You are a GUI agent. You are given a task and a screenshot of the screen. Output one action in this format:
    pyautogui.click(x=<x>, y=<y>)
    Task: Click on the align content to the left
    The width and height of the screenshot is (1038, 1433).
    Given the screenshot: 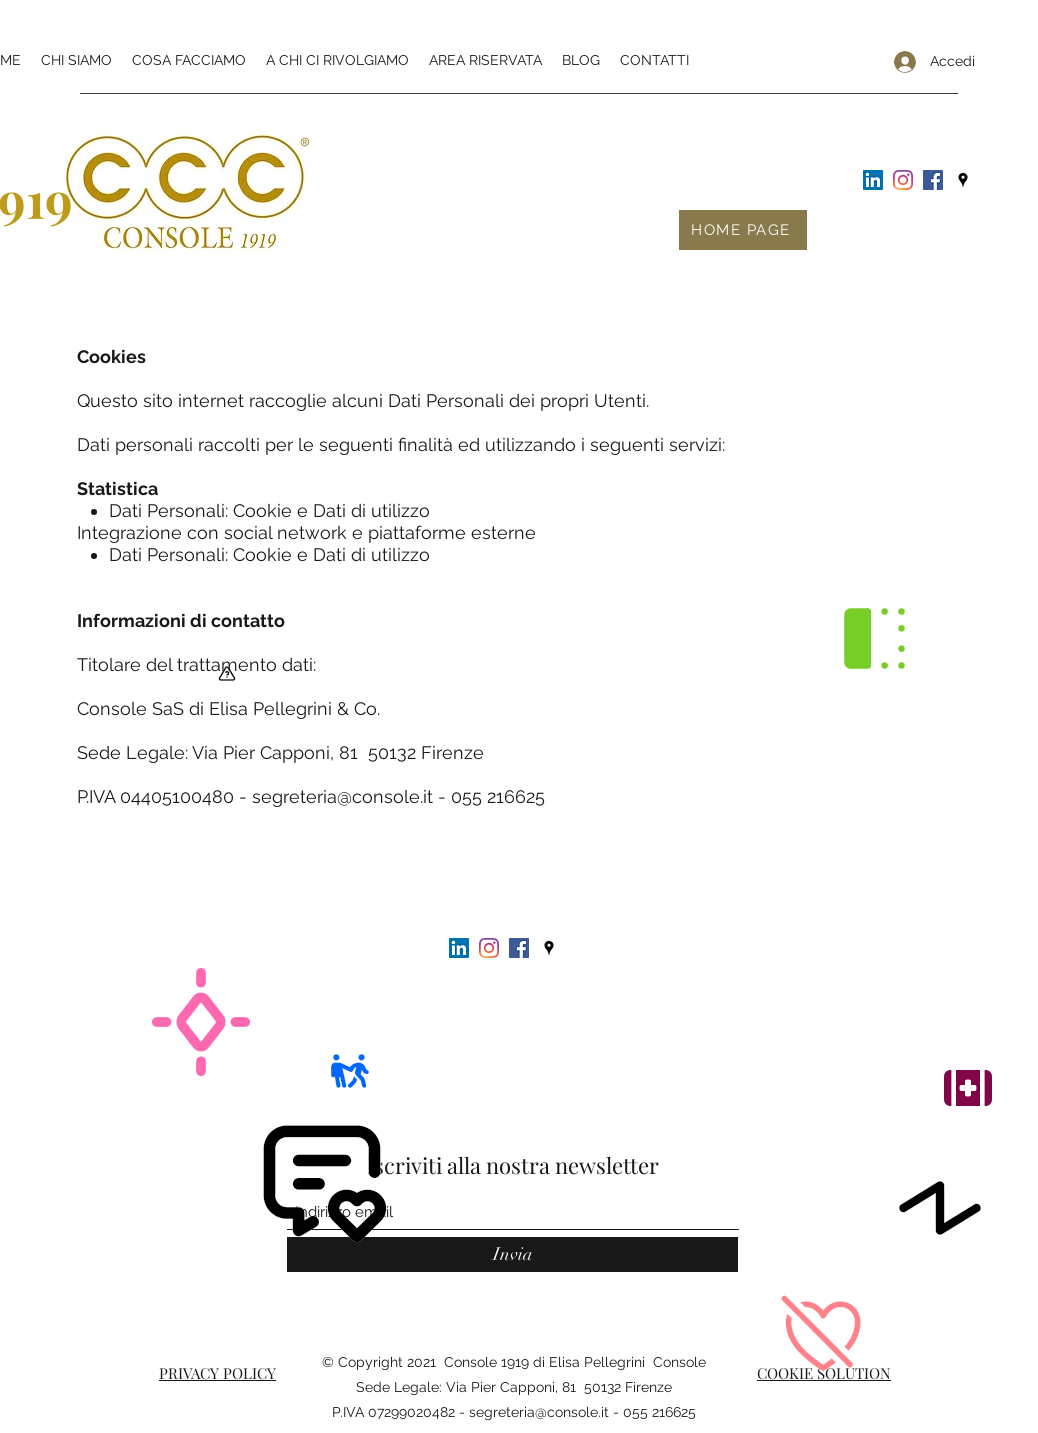 What is the action you would take?
    pyautogui.click(x=874, y=638)
    